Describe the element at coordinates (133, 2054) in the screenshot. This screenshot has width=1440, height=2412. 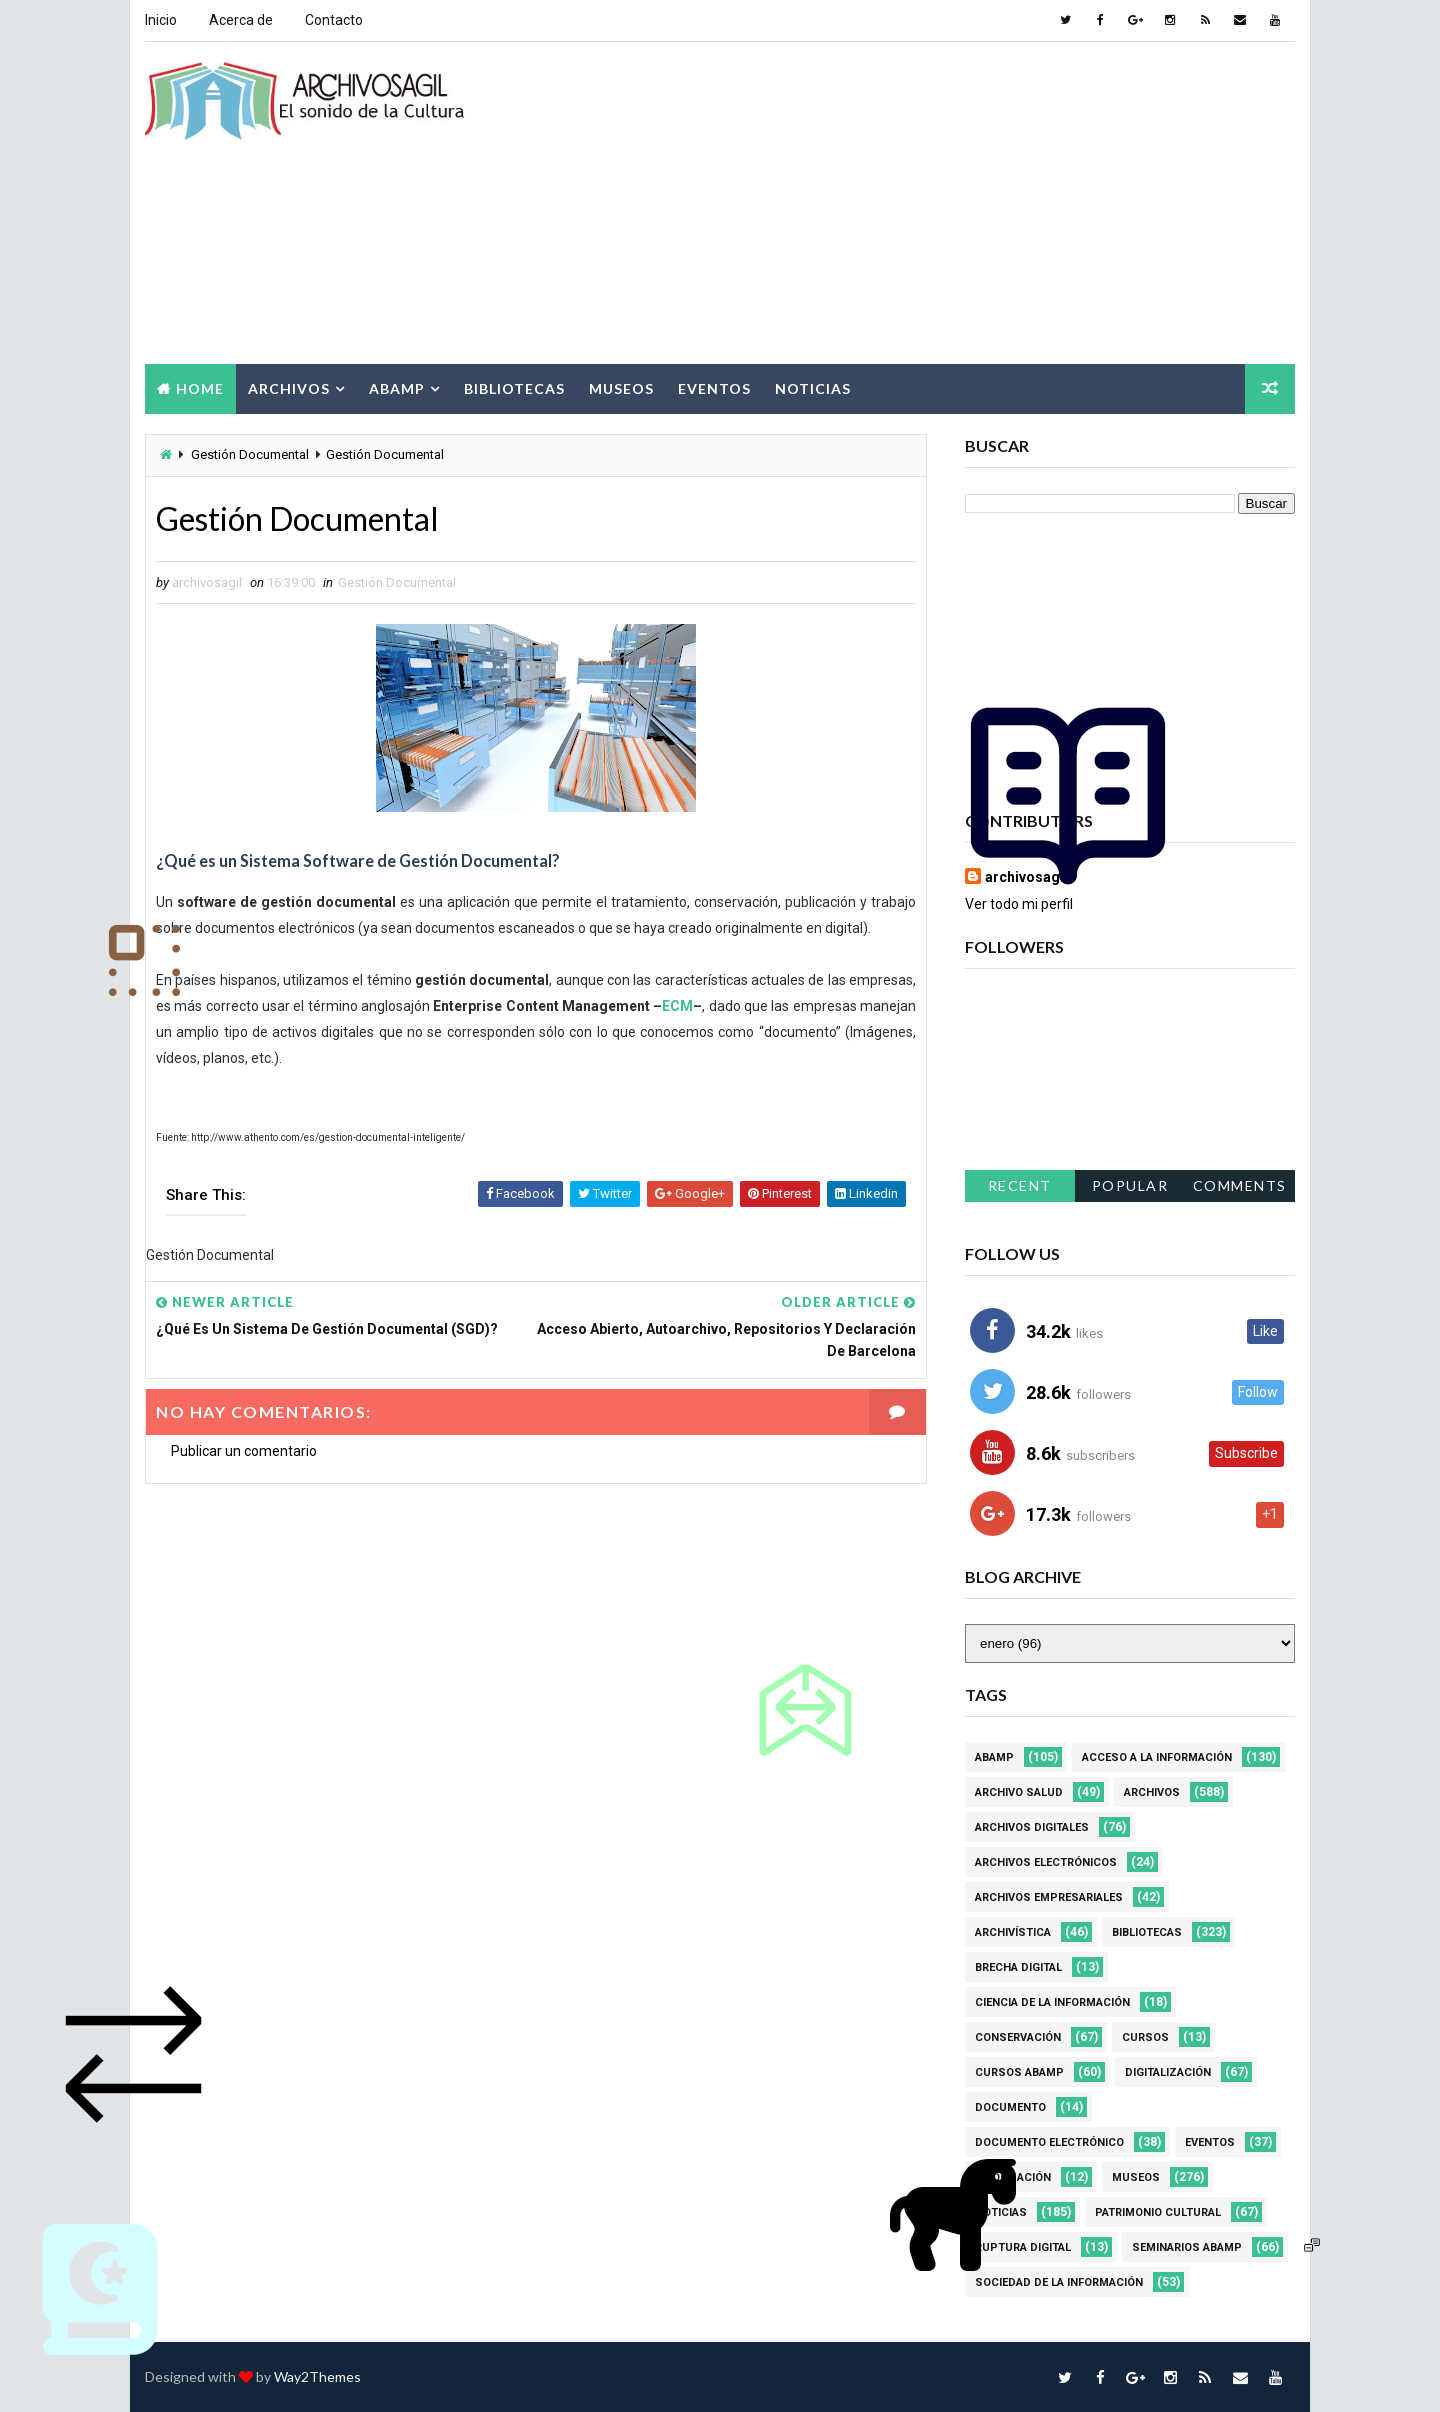
I see `swap or exchange items` at that location.